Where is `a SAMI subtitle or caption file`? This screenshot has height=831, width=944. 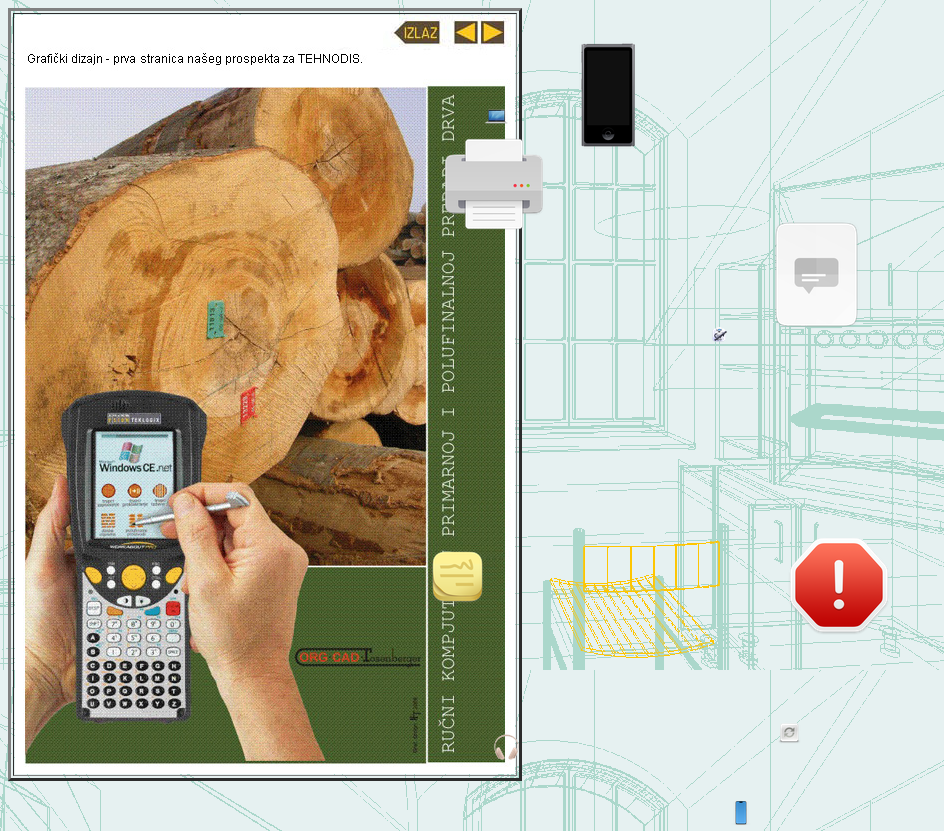
a SAMI subtitle or caption file is located at coordinates (816, 274).